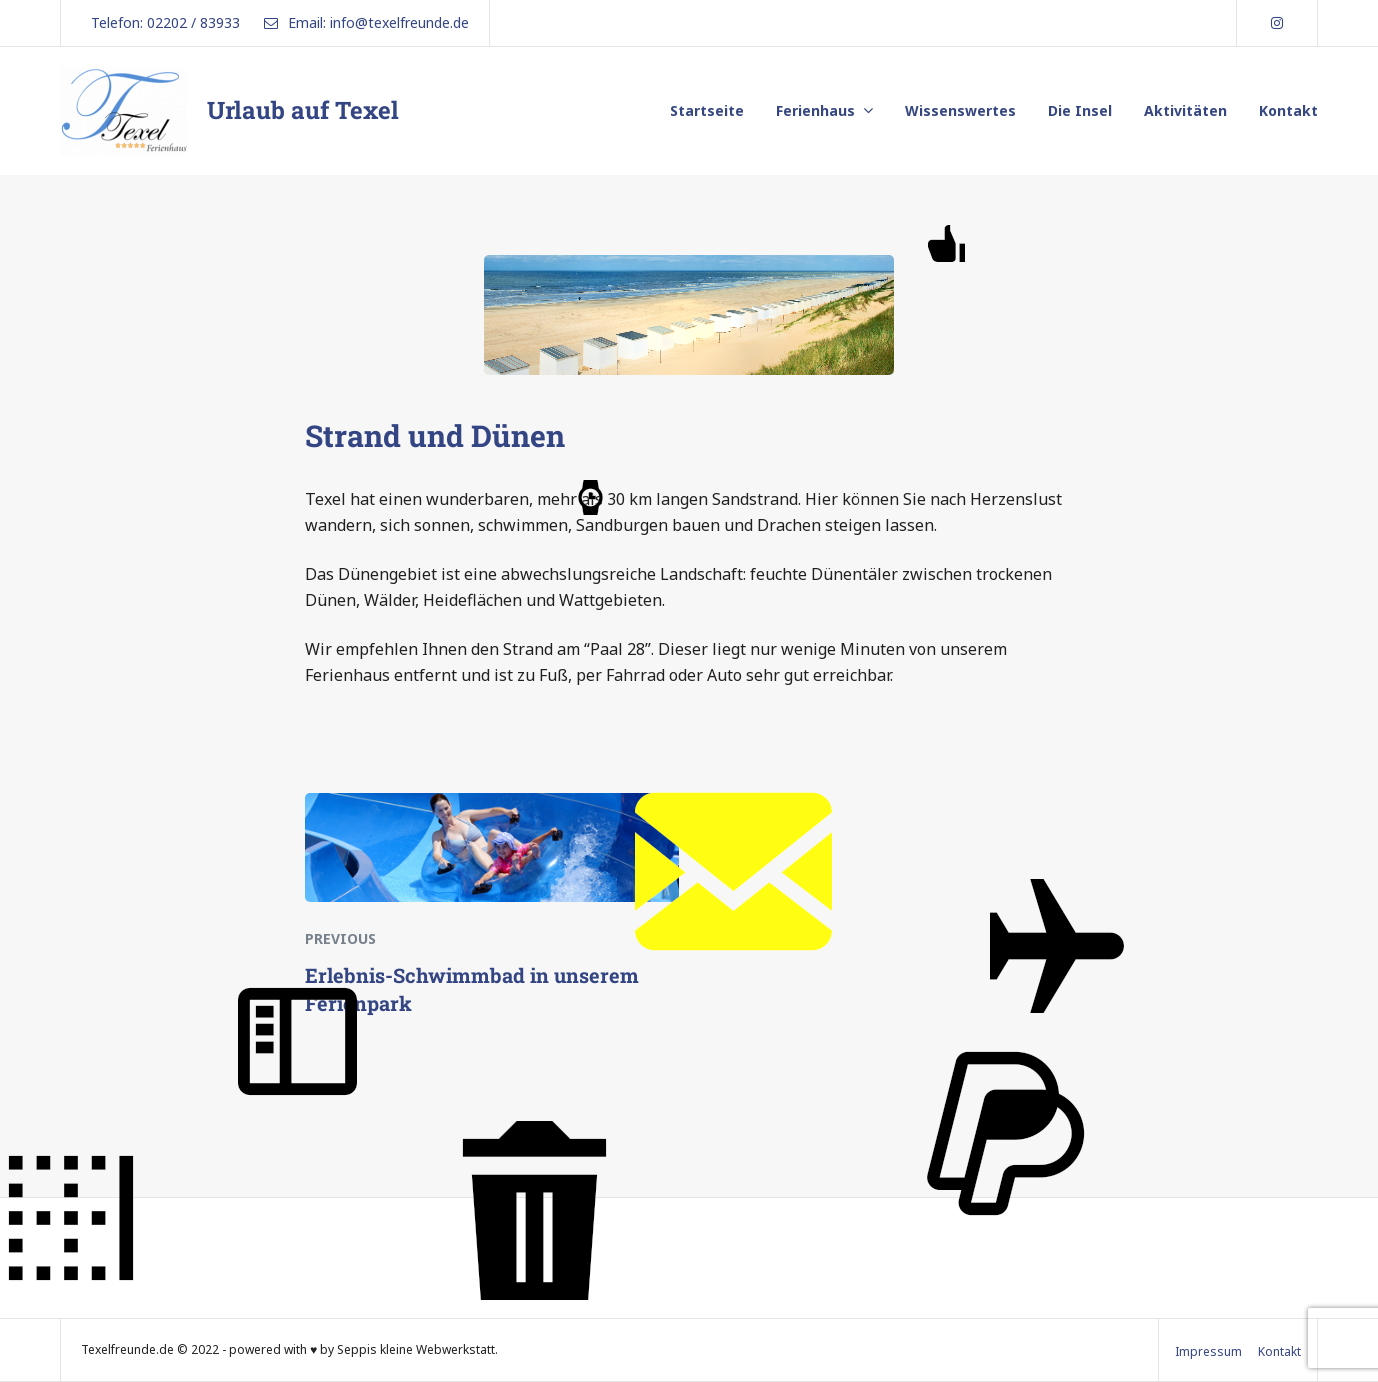 The height and width of the screenshot is (1382, 1378). I want to click on show sidebar navigation panel, so click(297, 1041).